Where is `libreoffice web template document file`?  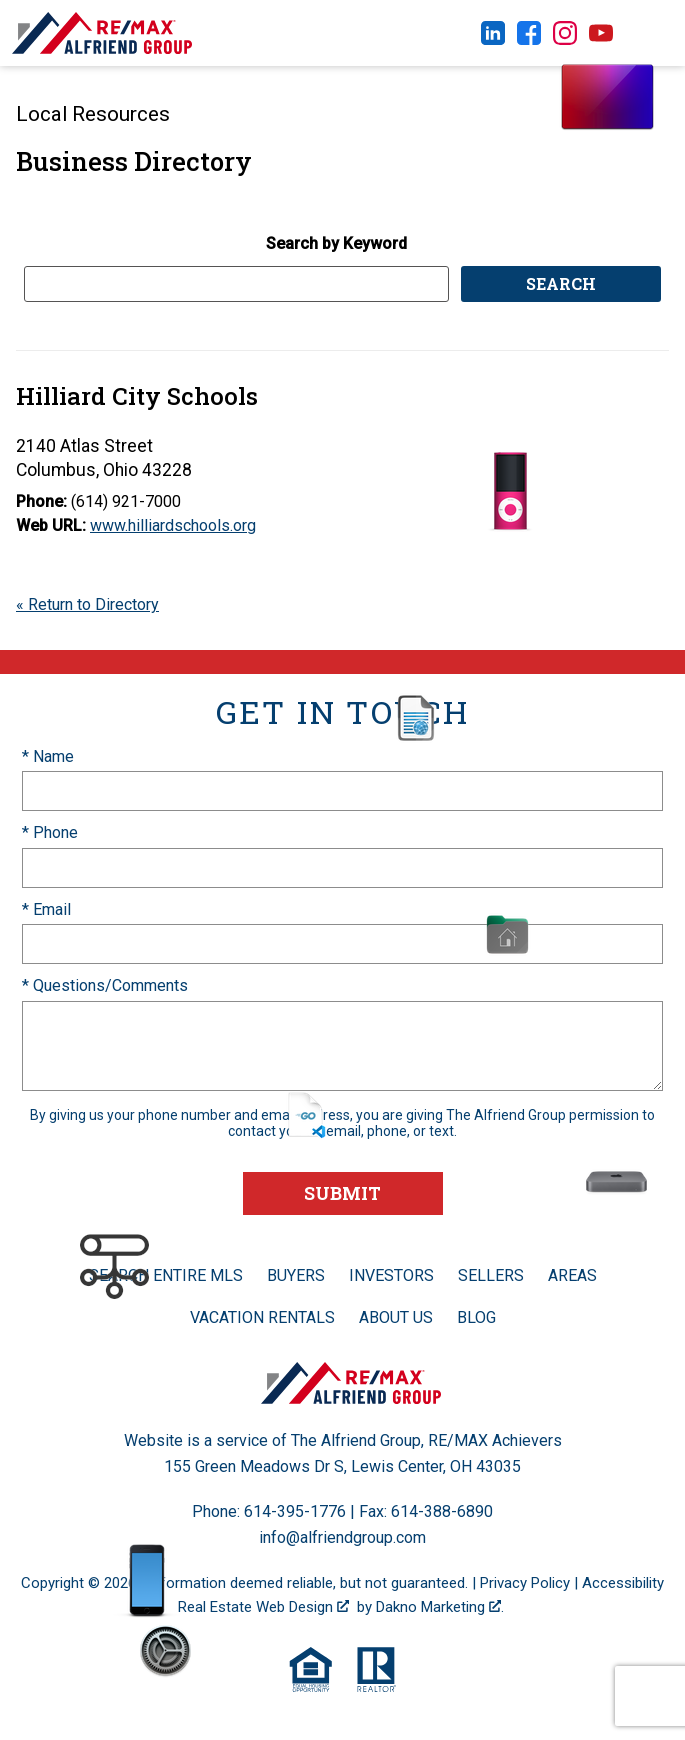
libreoffice web template document file is located at coordinates (416, 718).